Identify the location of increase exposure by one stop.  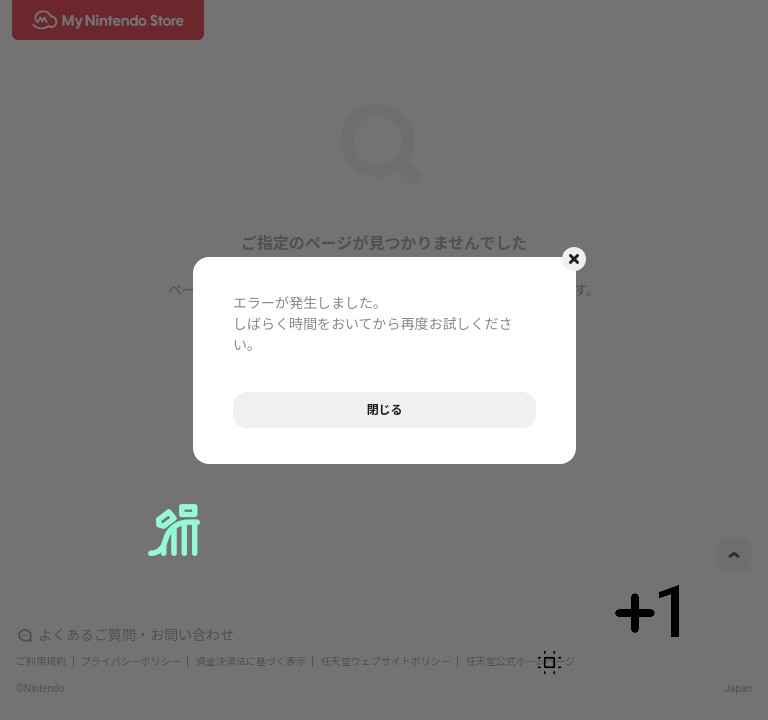
(647, 613).